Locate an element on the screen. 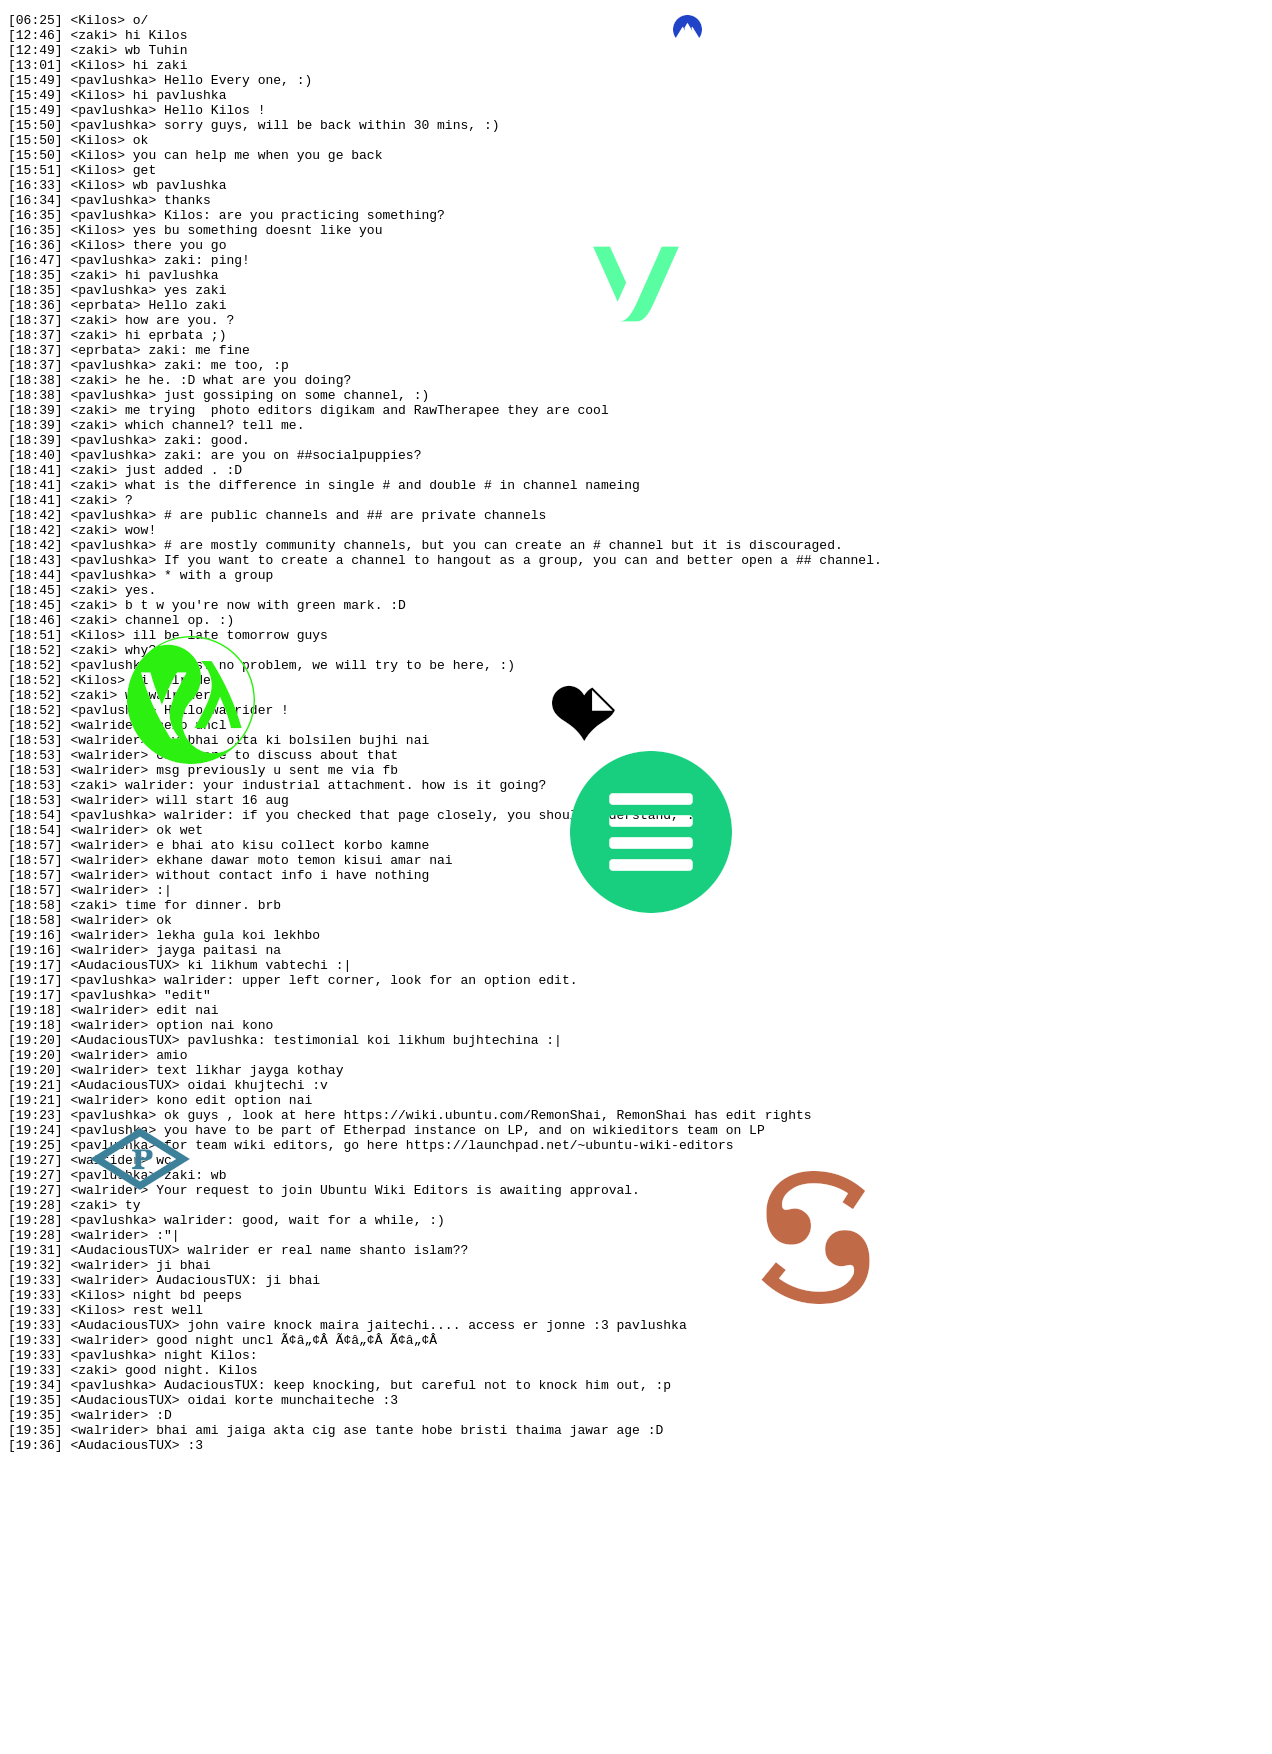  open the Scribd app is located at coordinates (815, 1237).